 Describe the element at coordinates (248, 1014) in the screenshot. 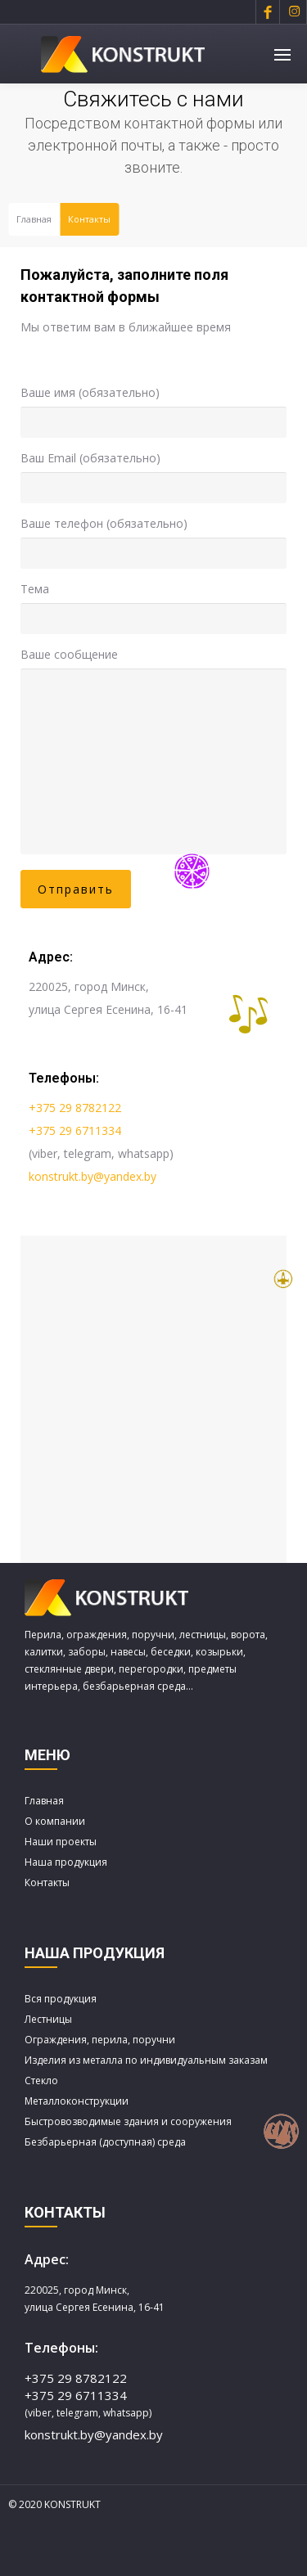

I see `access music or audio player` at that location.